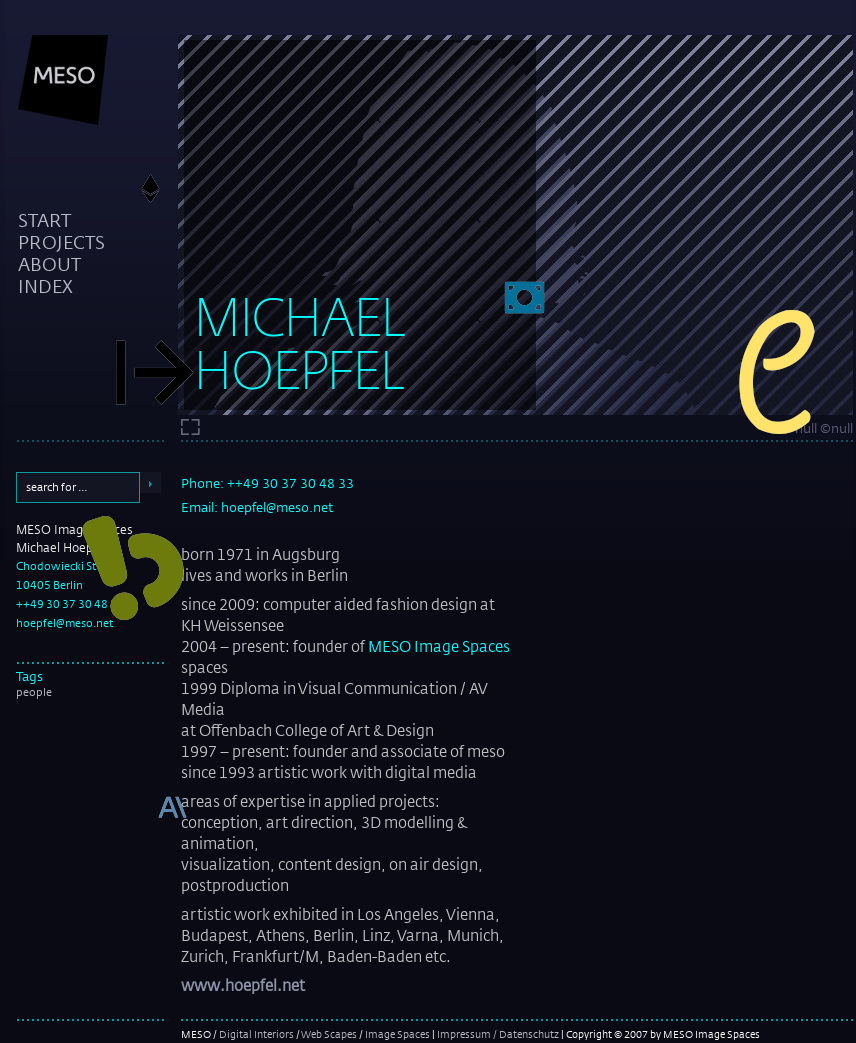  What do you see at coordinates (152, 372) in the screenshot?
I see `expand panel to the right` at bounding box center [152, 372].